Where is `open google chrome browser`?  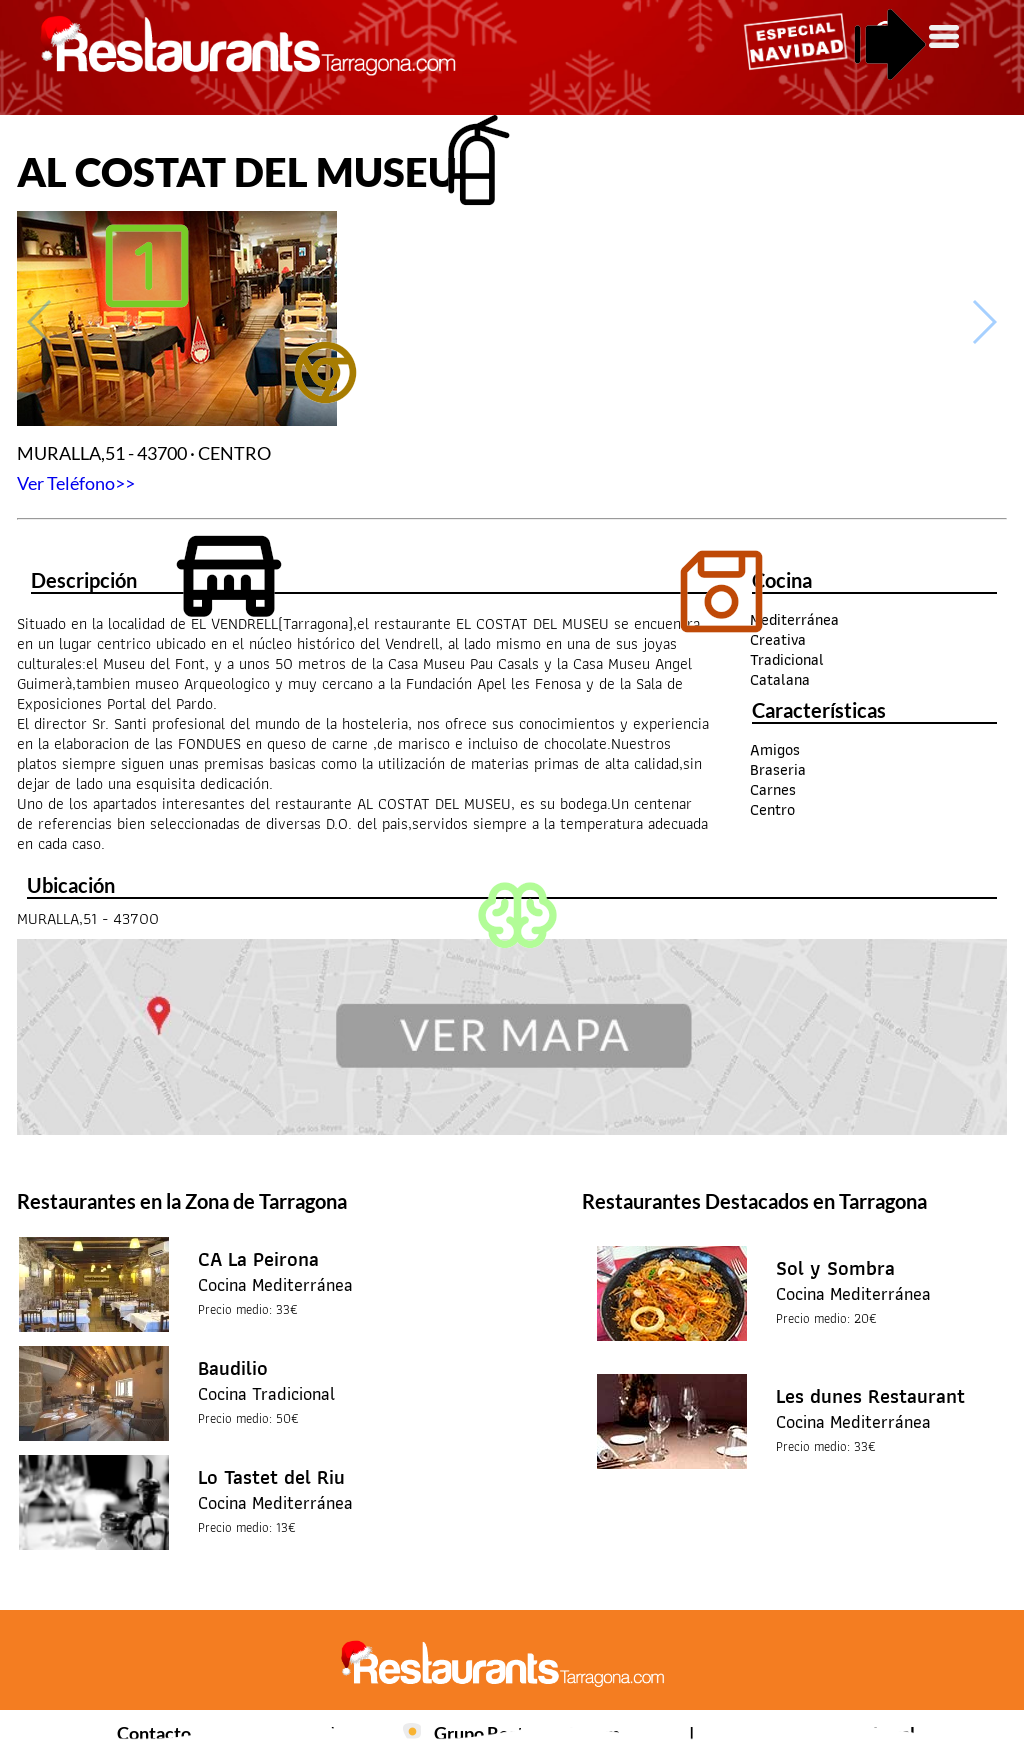 open google chrome browser is located at coordinates (325, 372).